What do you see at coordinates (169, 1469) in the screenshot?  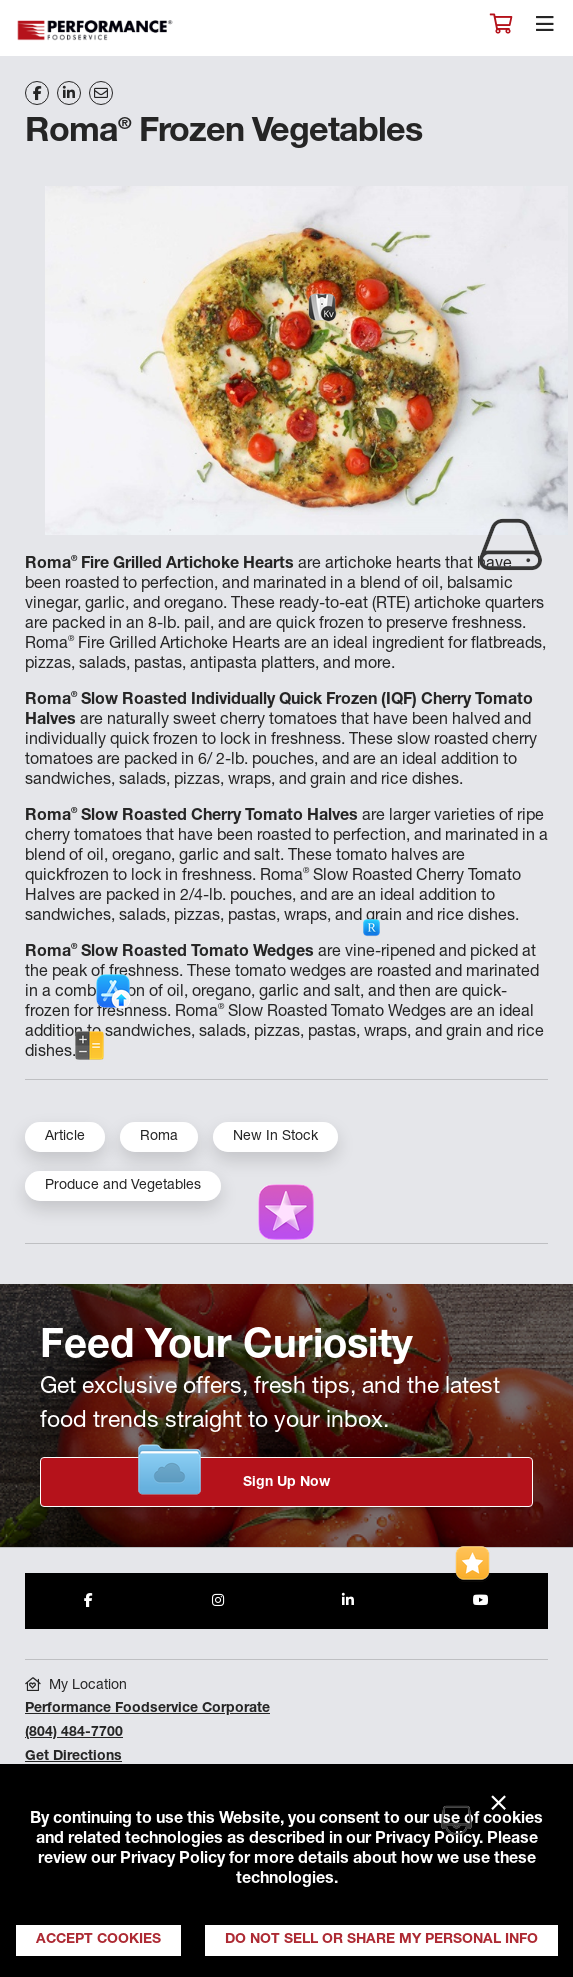 I see `access cloud-synced files and folders` at bounding box center [169, 1469].